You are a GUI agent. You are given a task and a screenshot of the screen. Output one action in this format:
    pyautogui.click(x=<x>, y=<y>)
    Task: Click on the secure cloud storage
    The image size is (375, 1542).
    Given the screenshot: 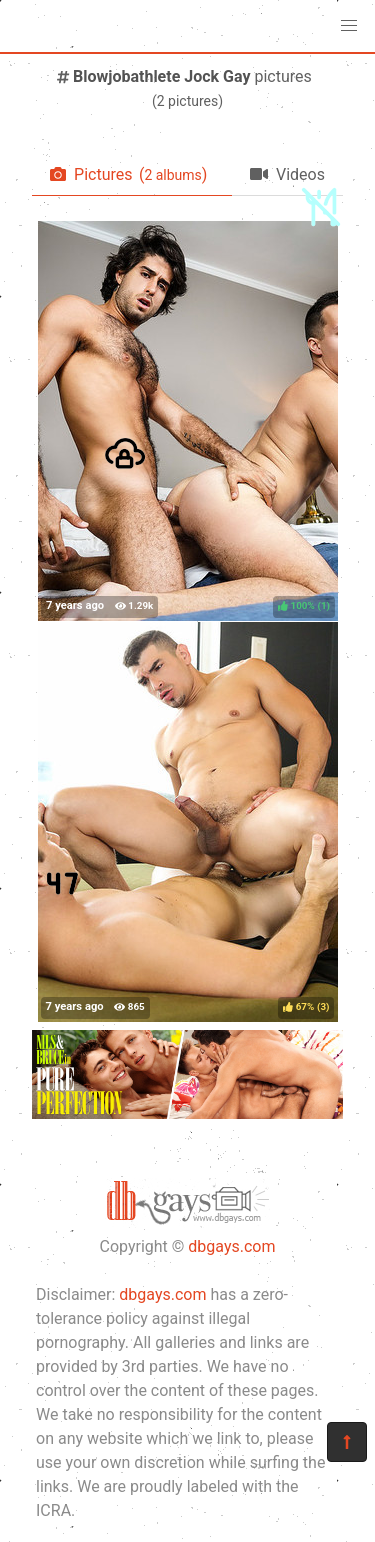 What is the action you would take?
    pyautogui.click(x=124, y=452)
    